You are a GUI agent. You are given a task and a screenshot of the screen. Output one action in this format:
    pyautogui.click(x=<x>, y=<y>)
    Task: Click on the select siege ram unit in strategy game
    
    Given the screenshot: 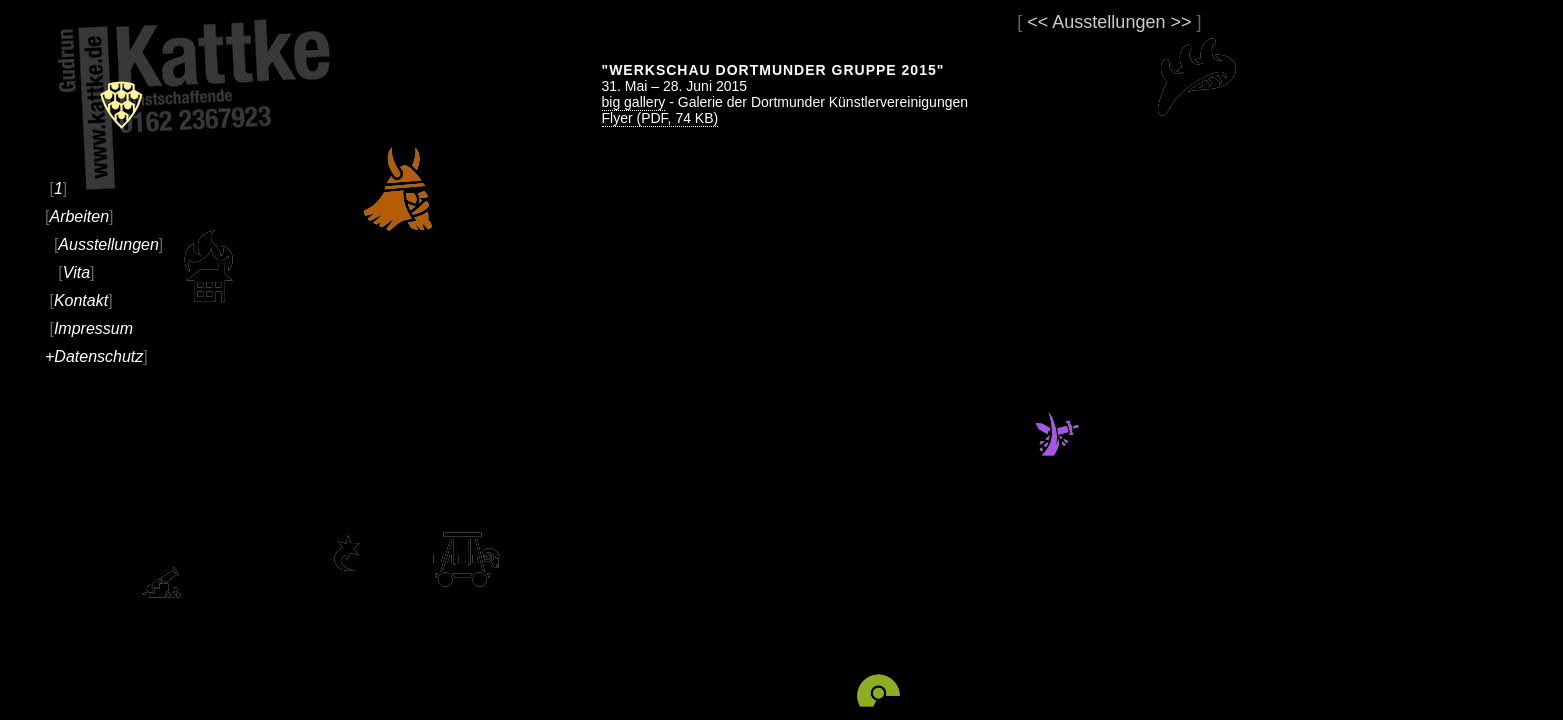 What is the action you would take?
    pyautogui.click(x=466, y=559)
    